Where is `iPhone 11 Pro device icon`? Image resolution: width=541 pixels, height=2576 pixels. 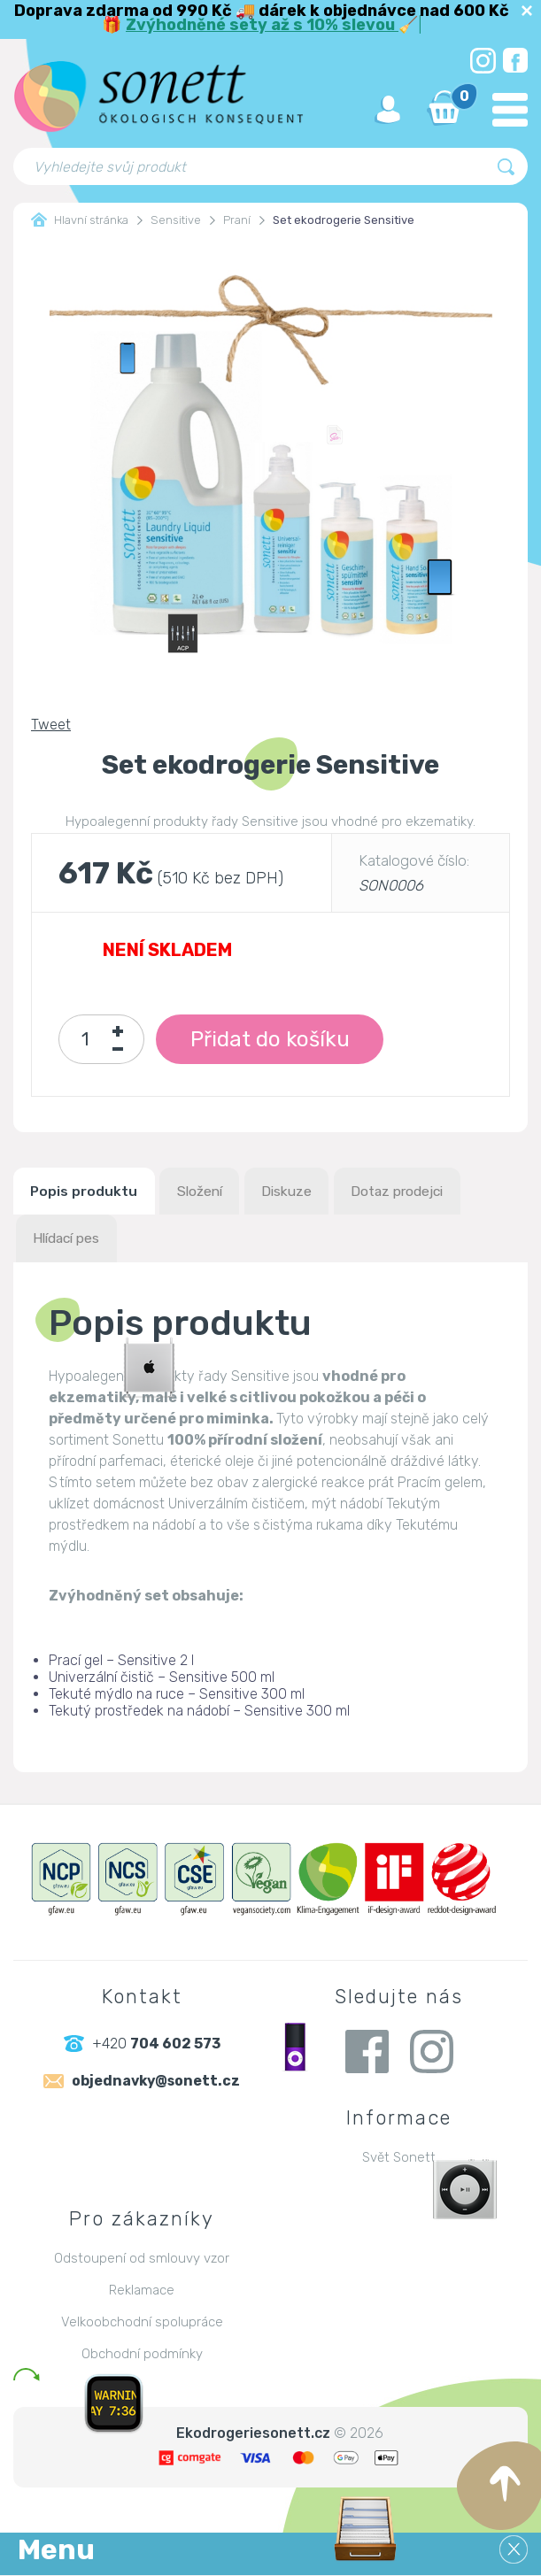
iPhone 11 Pro device icon is located at coordinates (128, 359).